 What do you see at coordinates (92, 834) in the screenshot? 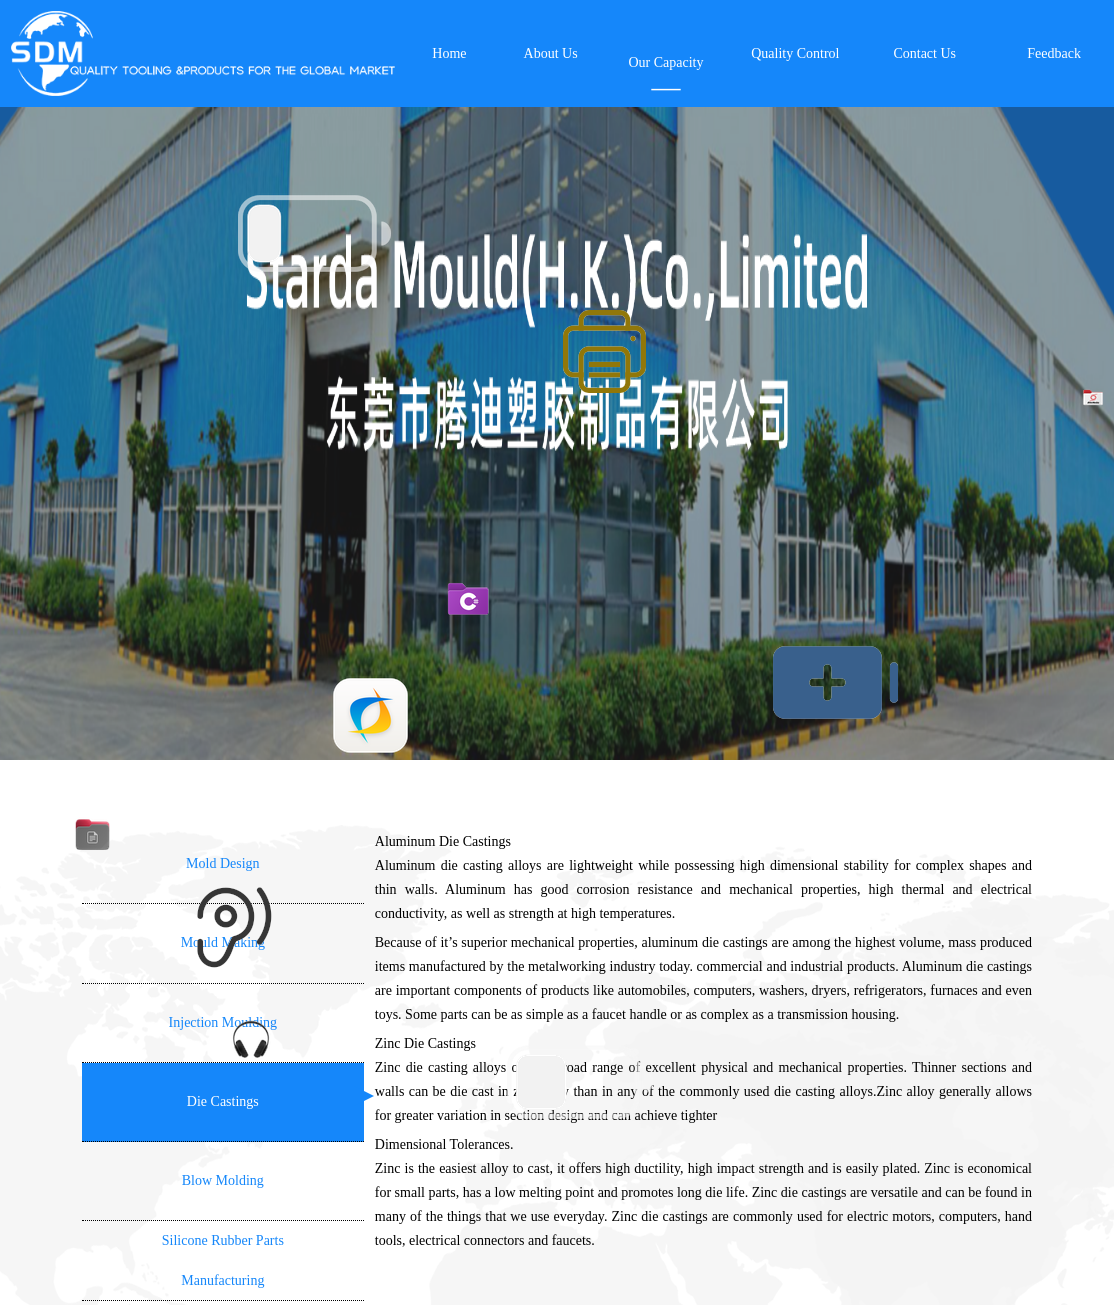
I see `open your documents folder` at bounding box center [92, 834].